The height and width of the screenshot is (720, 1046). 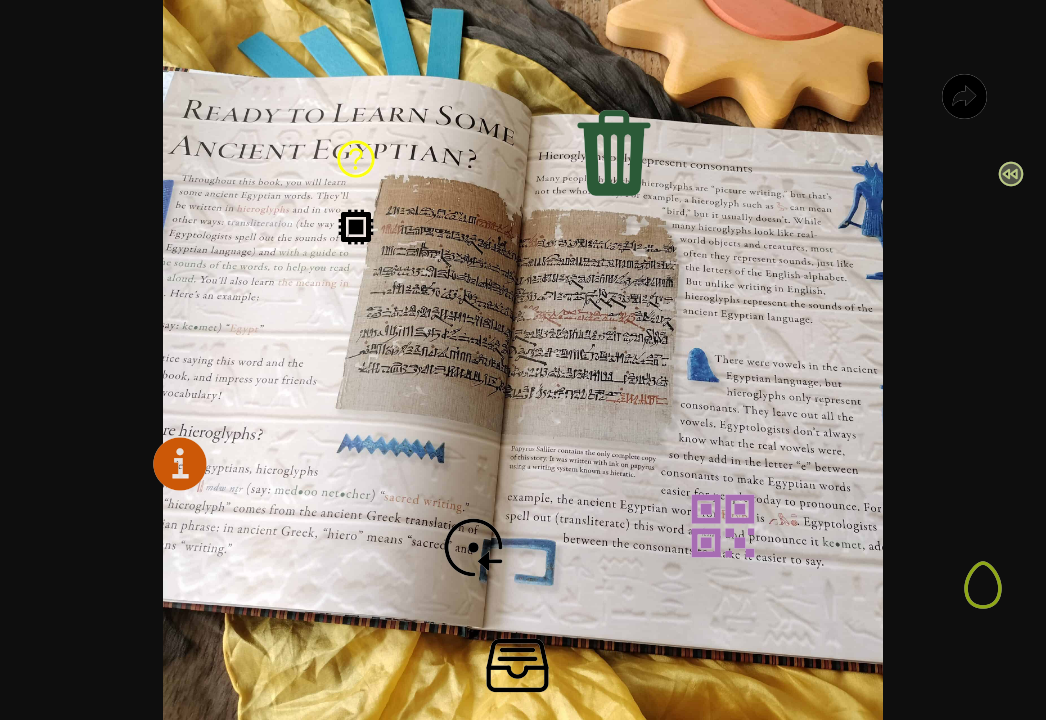 I want to click on view inbox or received files, so click(x=517, y=665).